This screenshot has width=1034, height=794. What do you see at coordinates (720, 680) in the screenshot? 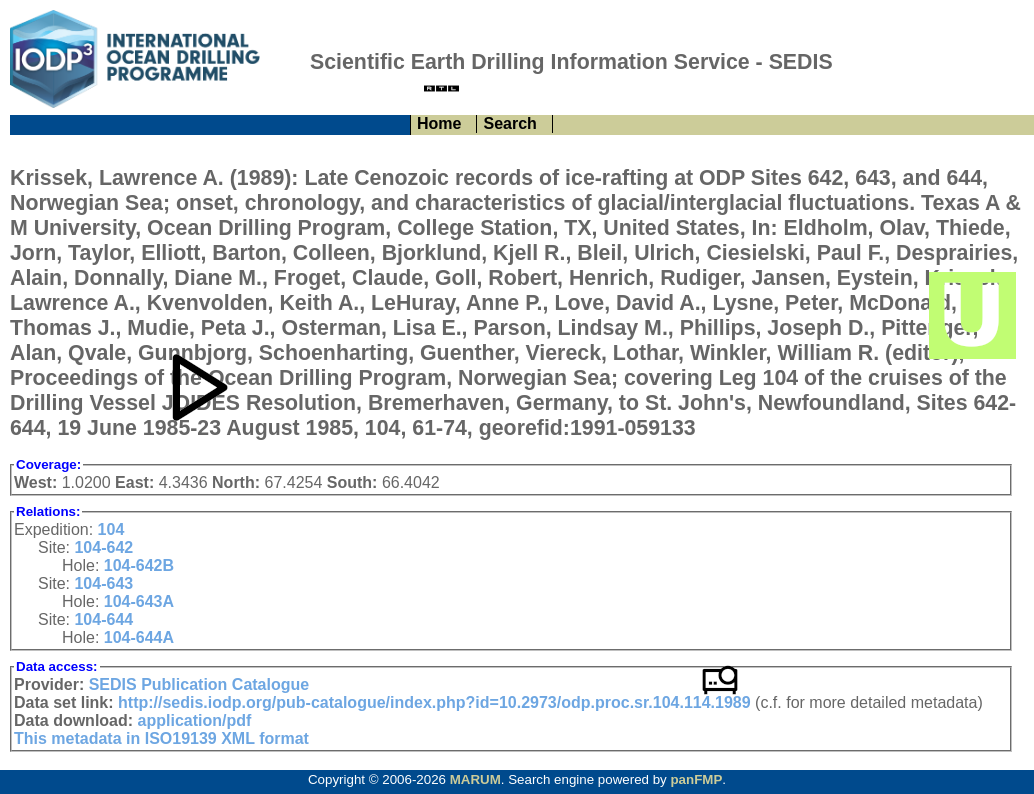
I see `start a presentation or slideshow` at bounding box center [720, 680].